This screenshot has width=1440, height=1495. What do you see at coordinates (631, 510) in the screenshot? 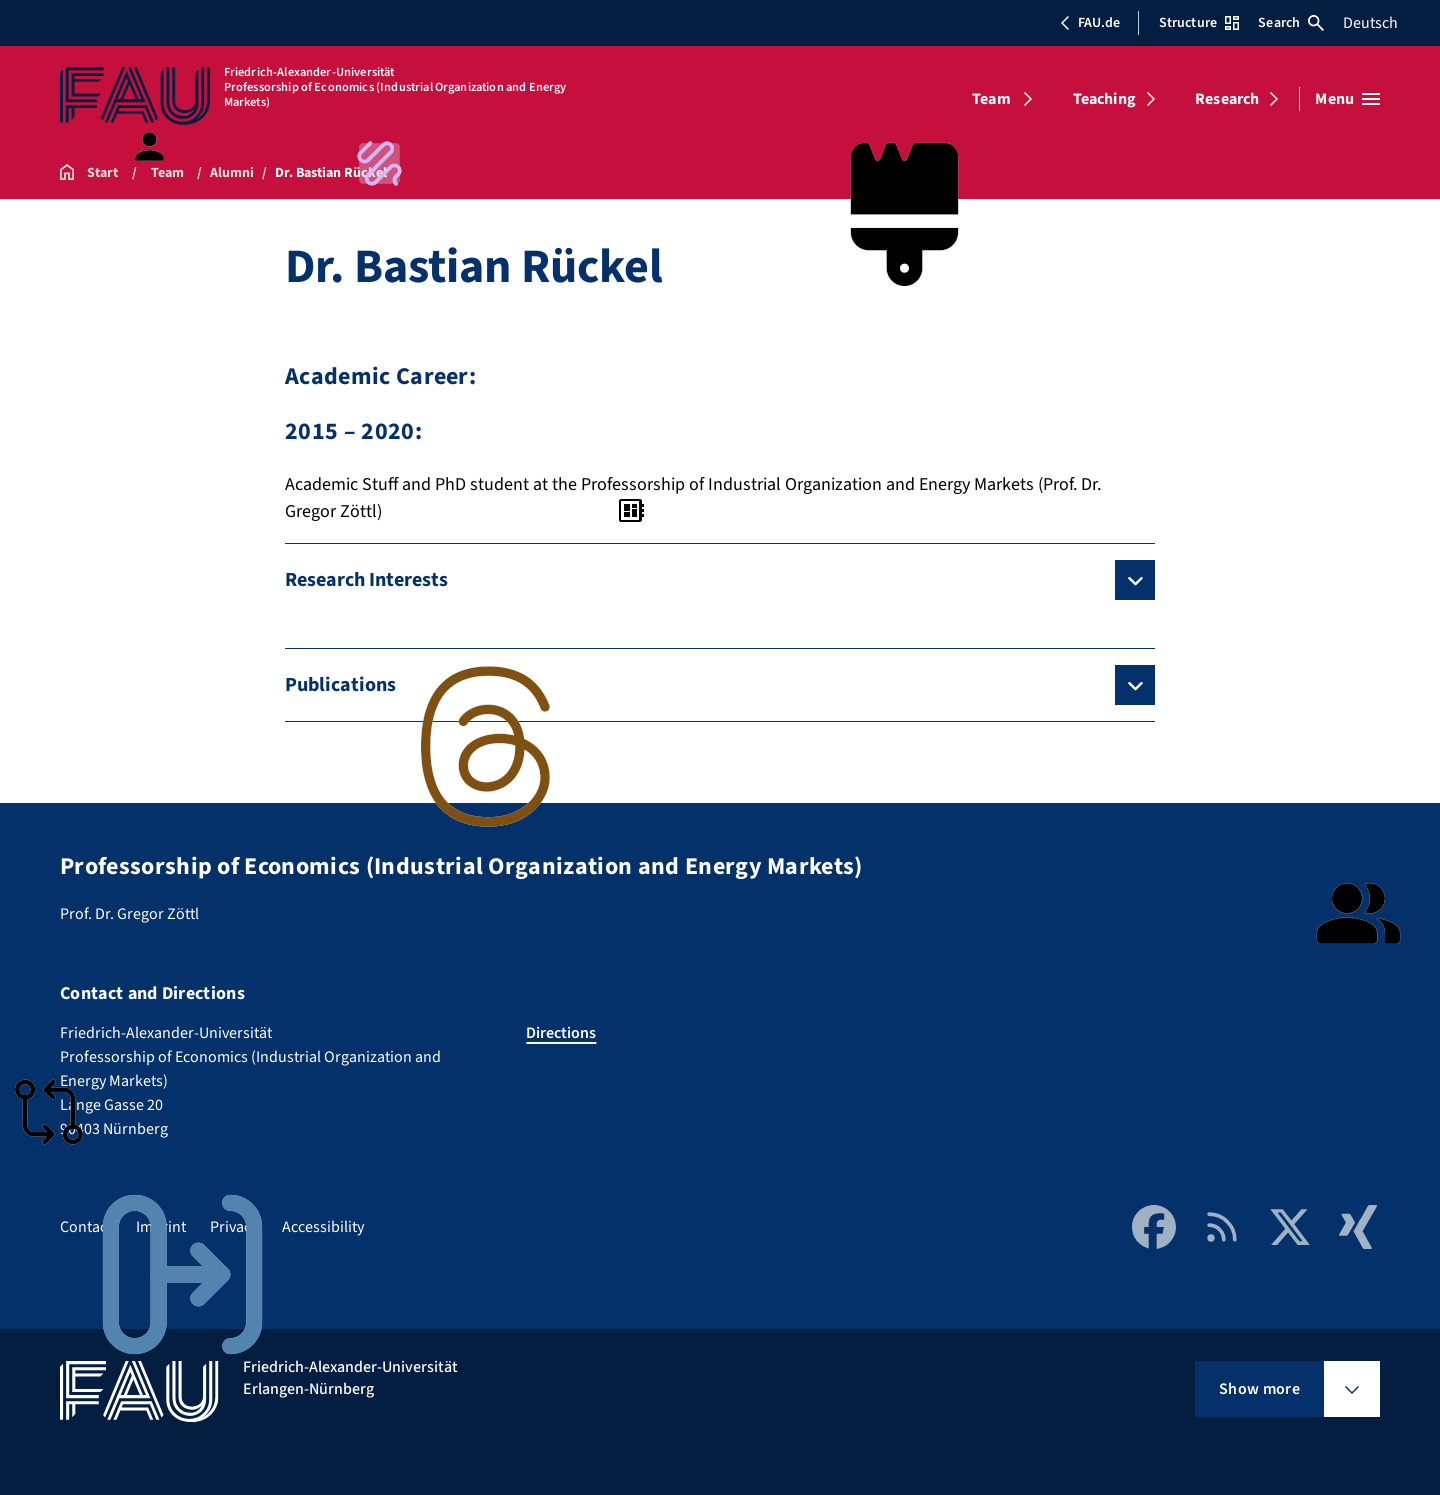
I see `access developer or hardware settings` at bounding box center [631, 510].